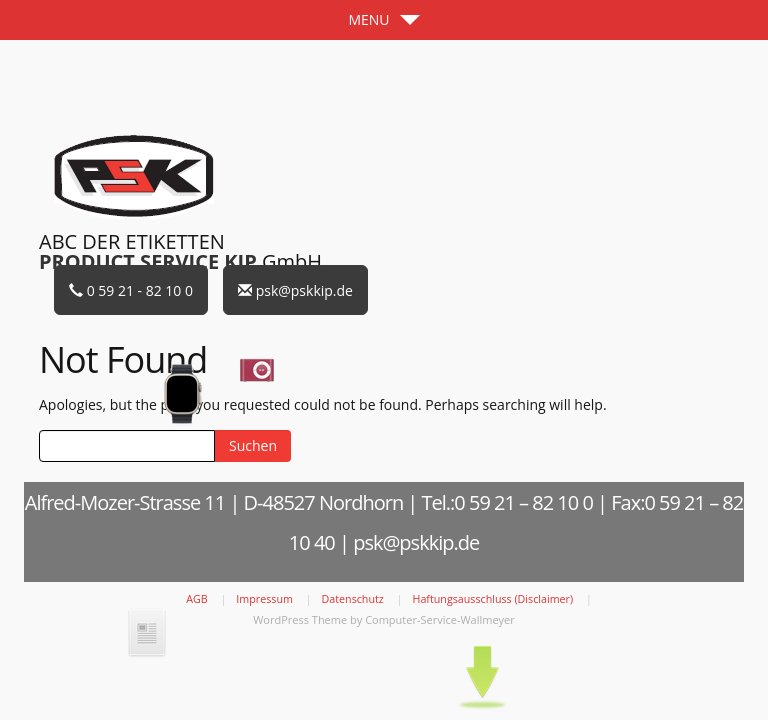 The height and width of the screenshot is (720, 768). I want to click on apple watch ultra device icon, so click(182, 394).